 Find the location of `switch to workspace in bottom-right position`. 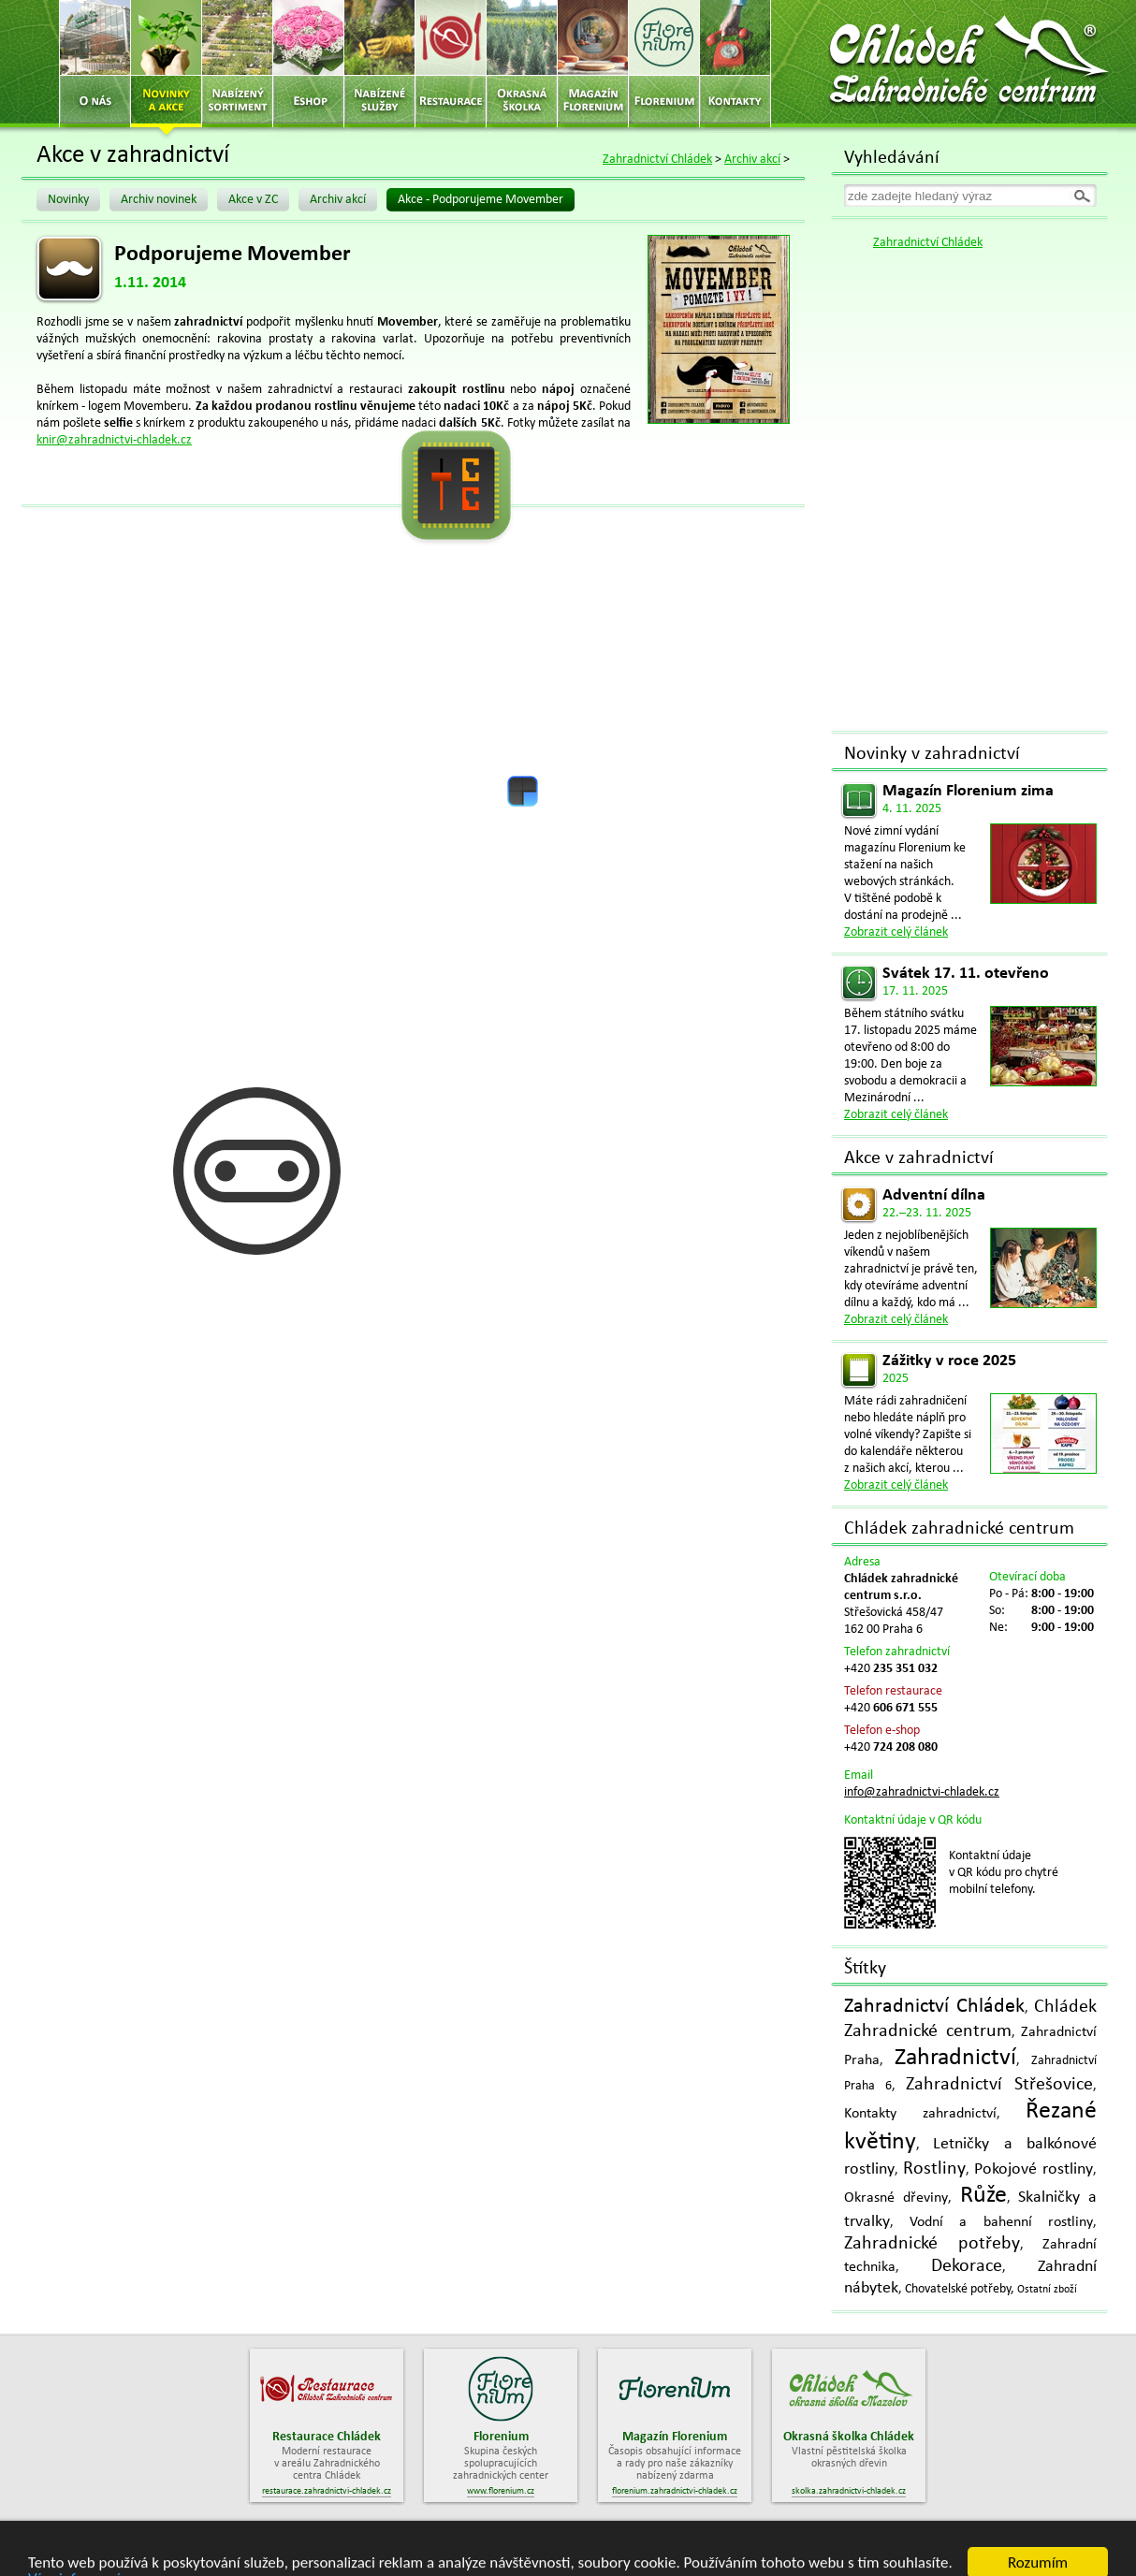

switch to workspace in bottom-right position is located at coordinates (522, 791).